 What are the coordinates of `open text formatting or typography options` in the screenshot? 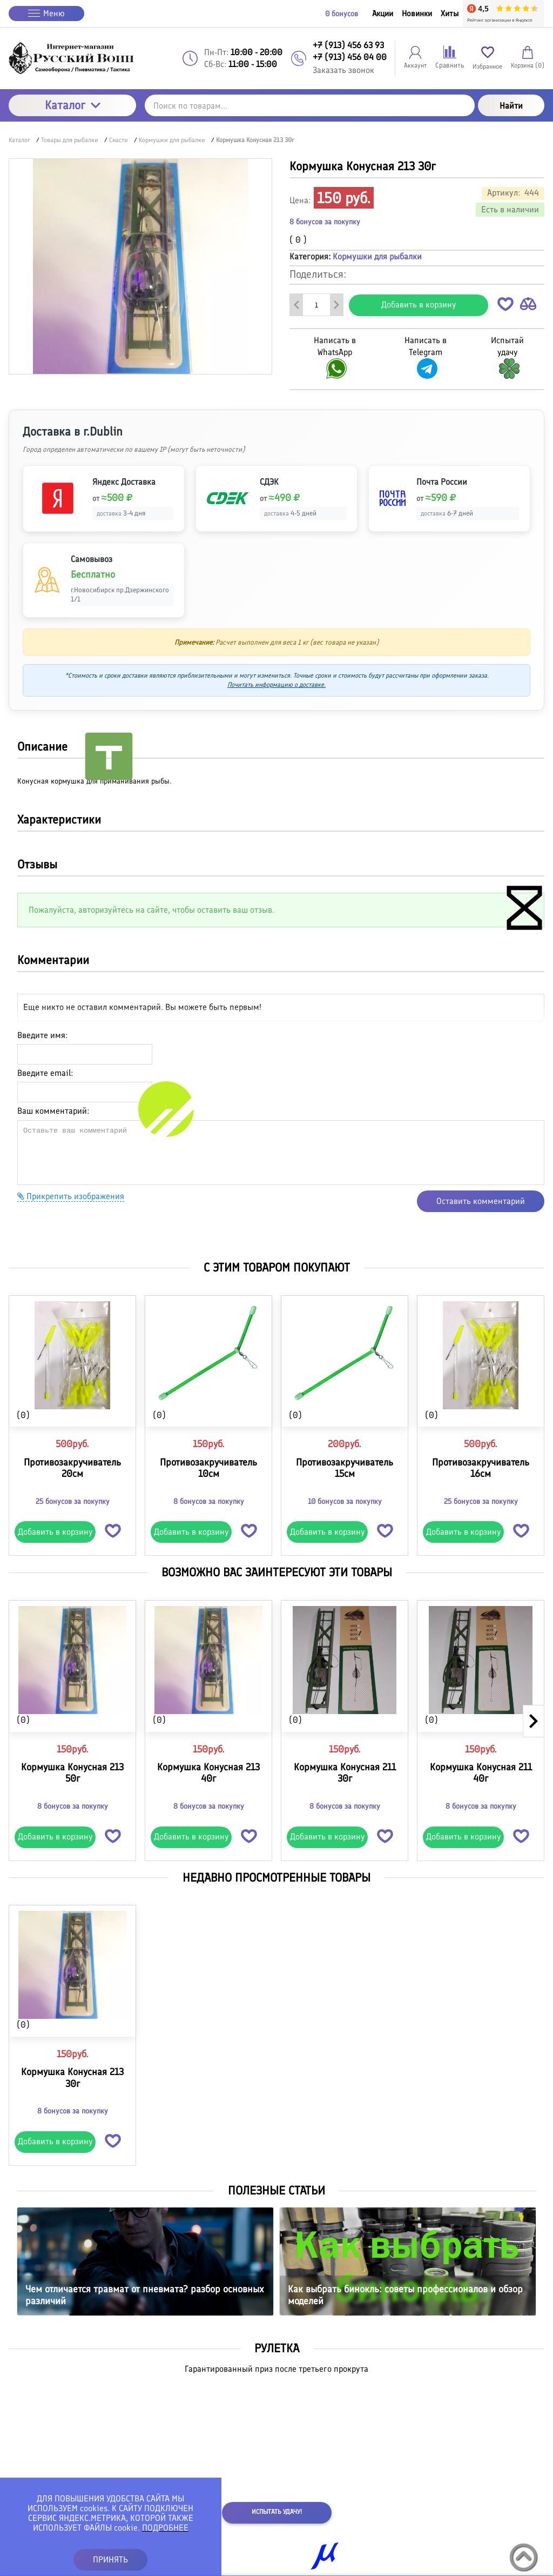 It's located at (109, 756).